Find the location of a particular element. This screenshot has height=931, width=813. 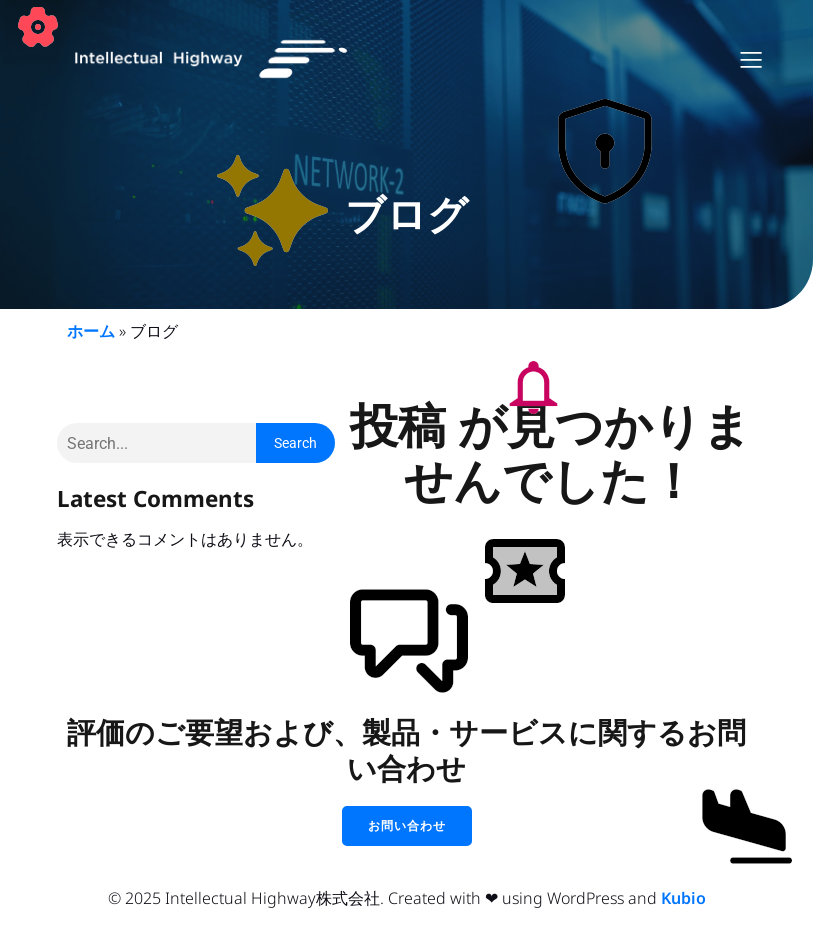

view discussion thread is located at coordinates (409, 641).